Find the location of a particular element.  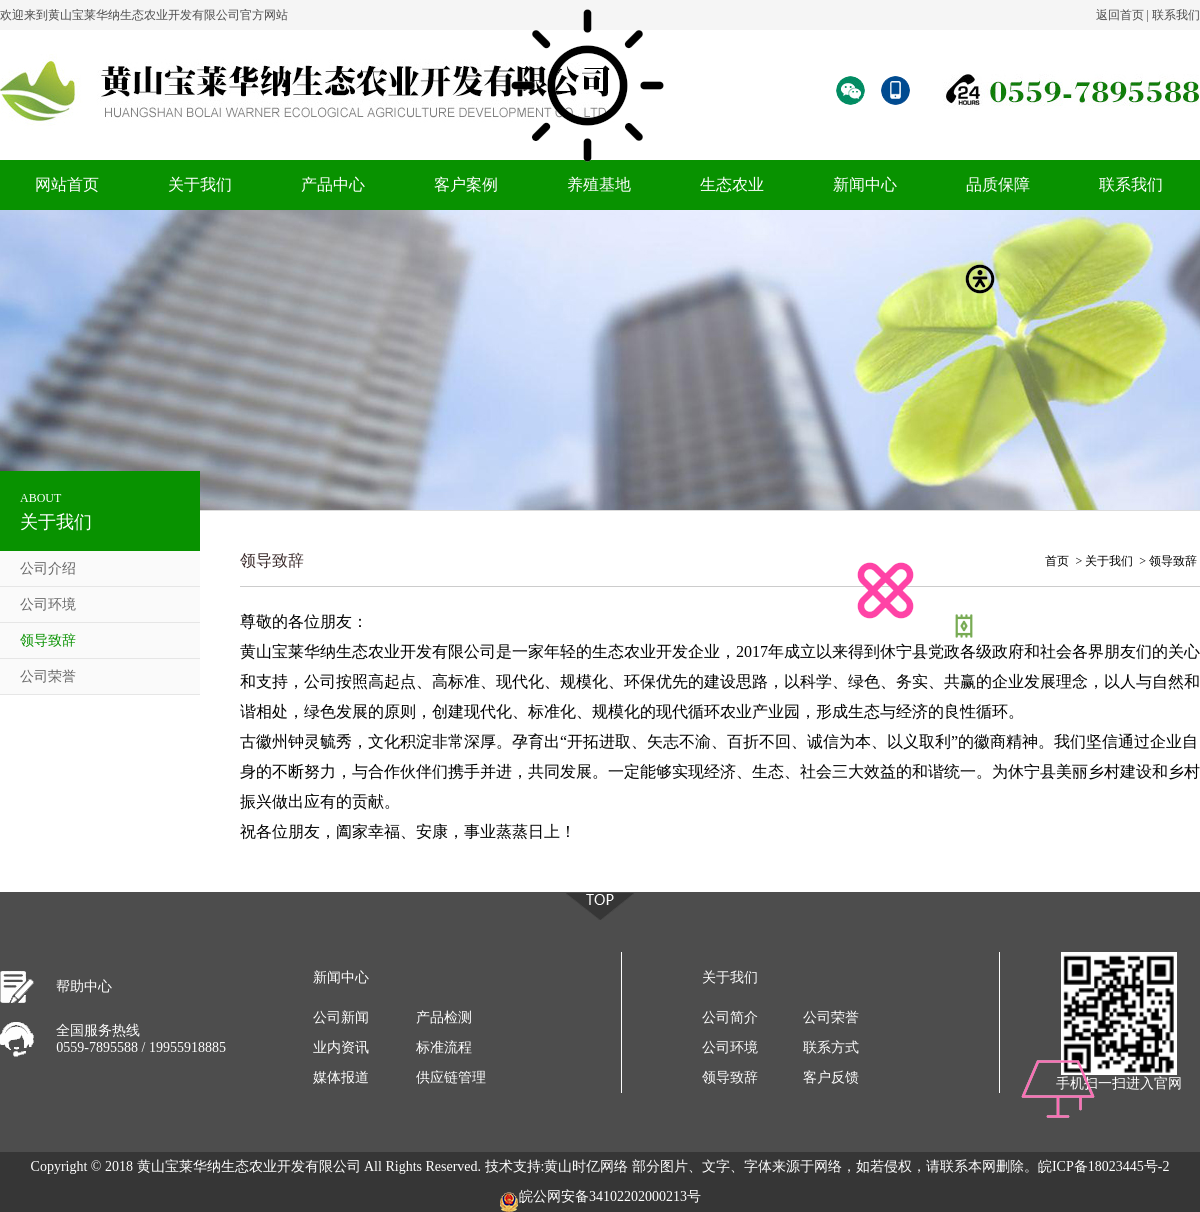

view or manage home decor items is located at coordinates (964, 626).